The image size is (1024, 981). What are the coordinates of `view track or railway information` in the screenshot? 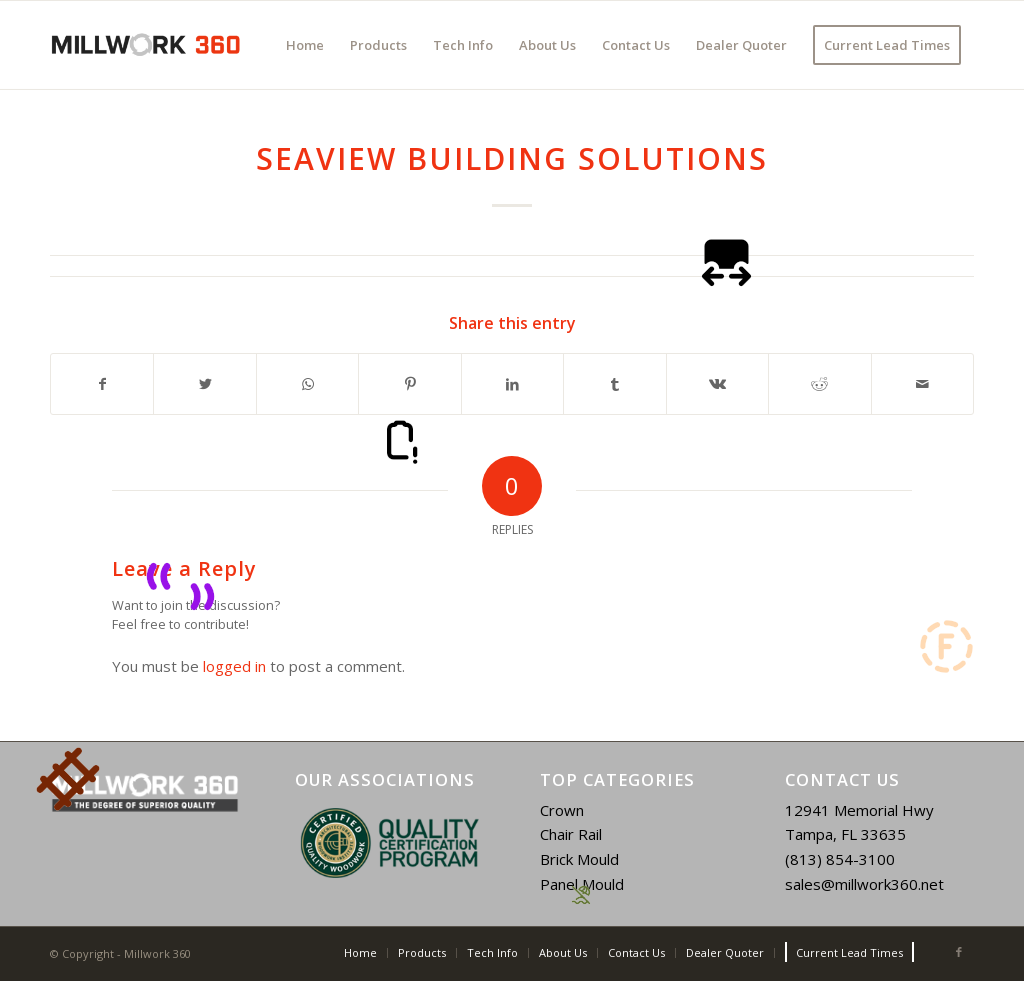 It's located at (68, 779).